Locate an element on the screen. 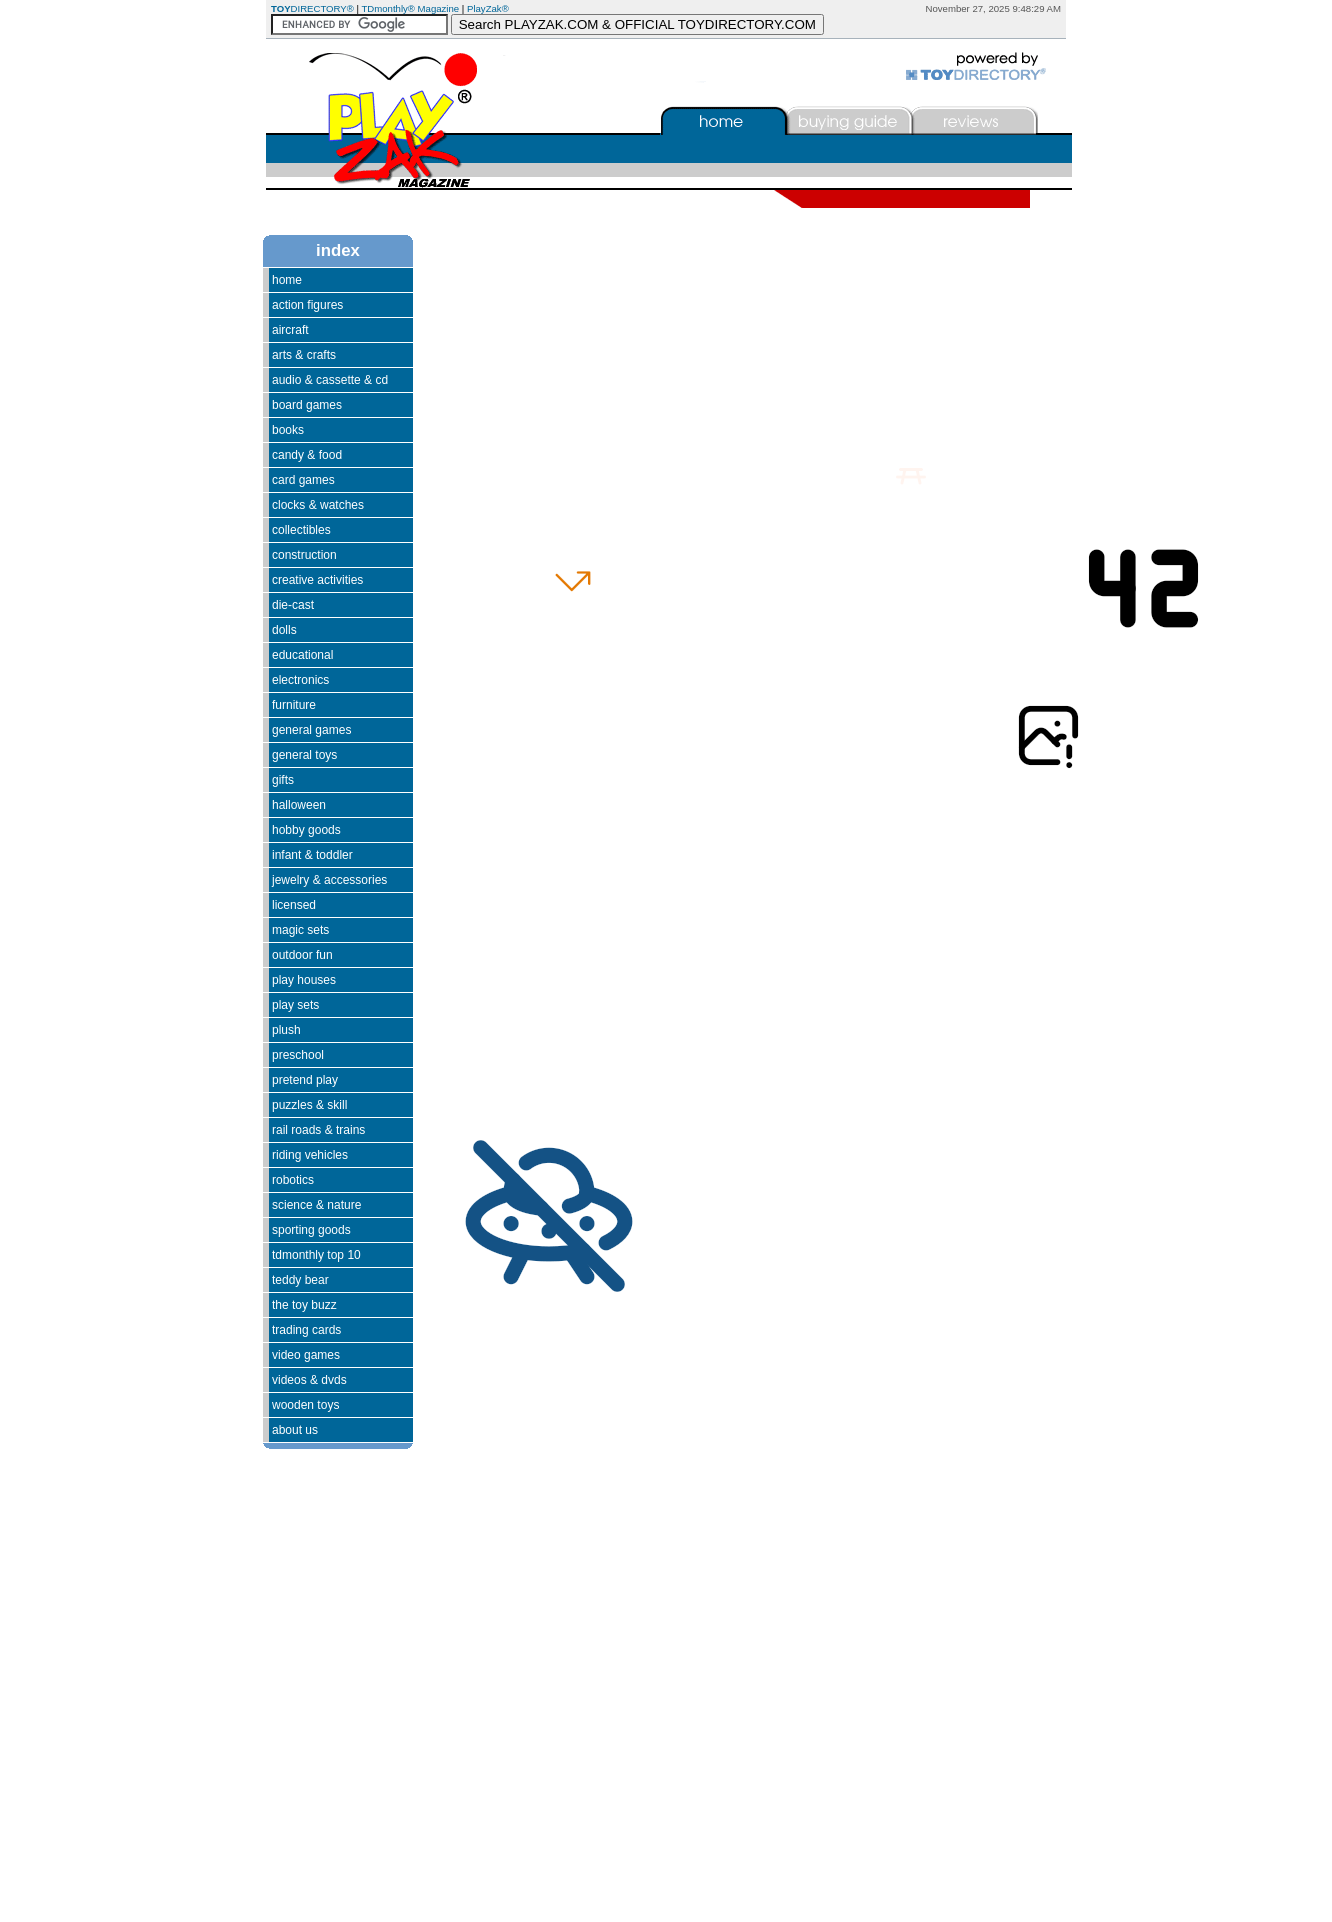 The width and height of the screenshot is (1332, 1922). image upload error or warning is located at coordinates (1048, 735).